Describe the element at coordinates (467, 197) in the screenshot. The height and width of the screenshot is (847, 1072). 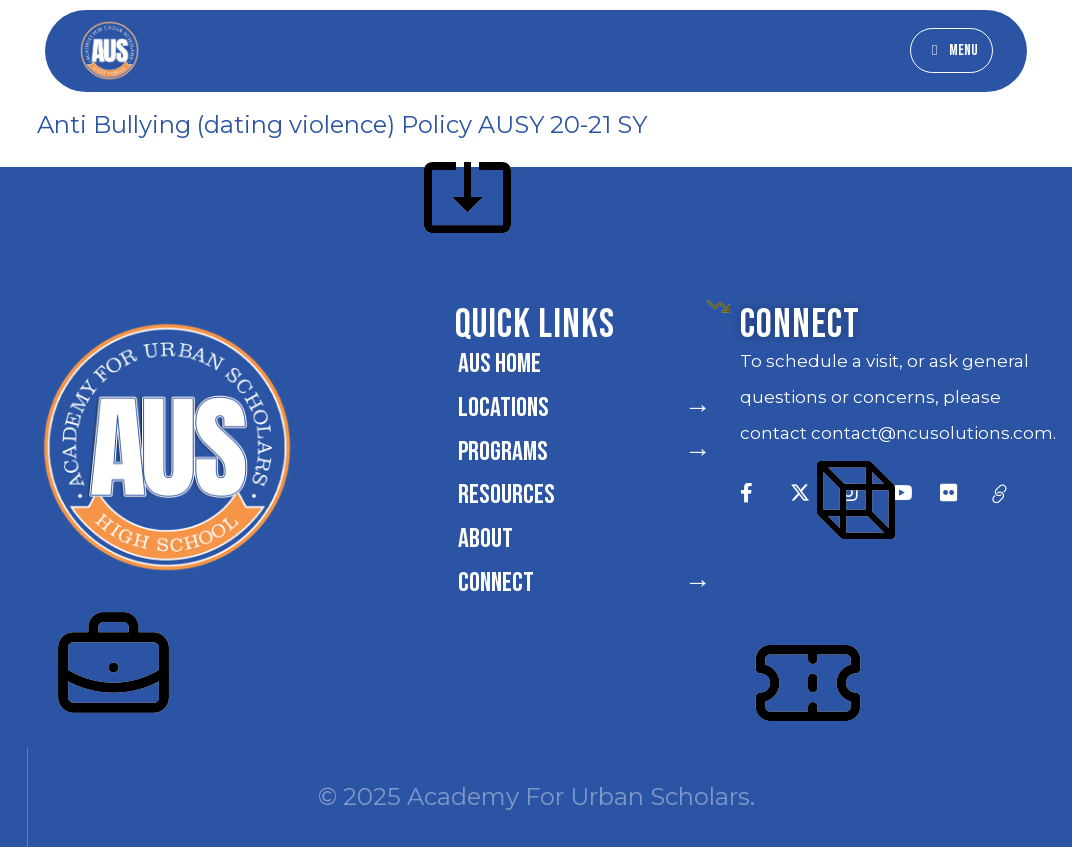
I see `download system update` at that location.